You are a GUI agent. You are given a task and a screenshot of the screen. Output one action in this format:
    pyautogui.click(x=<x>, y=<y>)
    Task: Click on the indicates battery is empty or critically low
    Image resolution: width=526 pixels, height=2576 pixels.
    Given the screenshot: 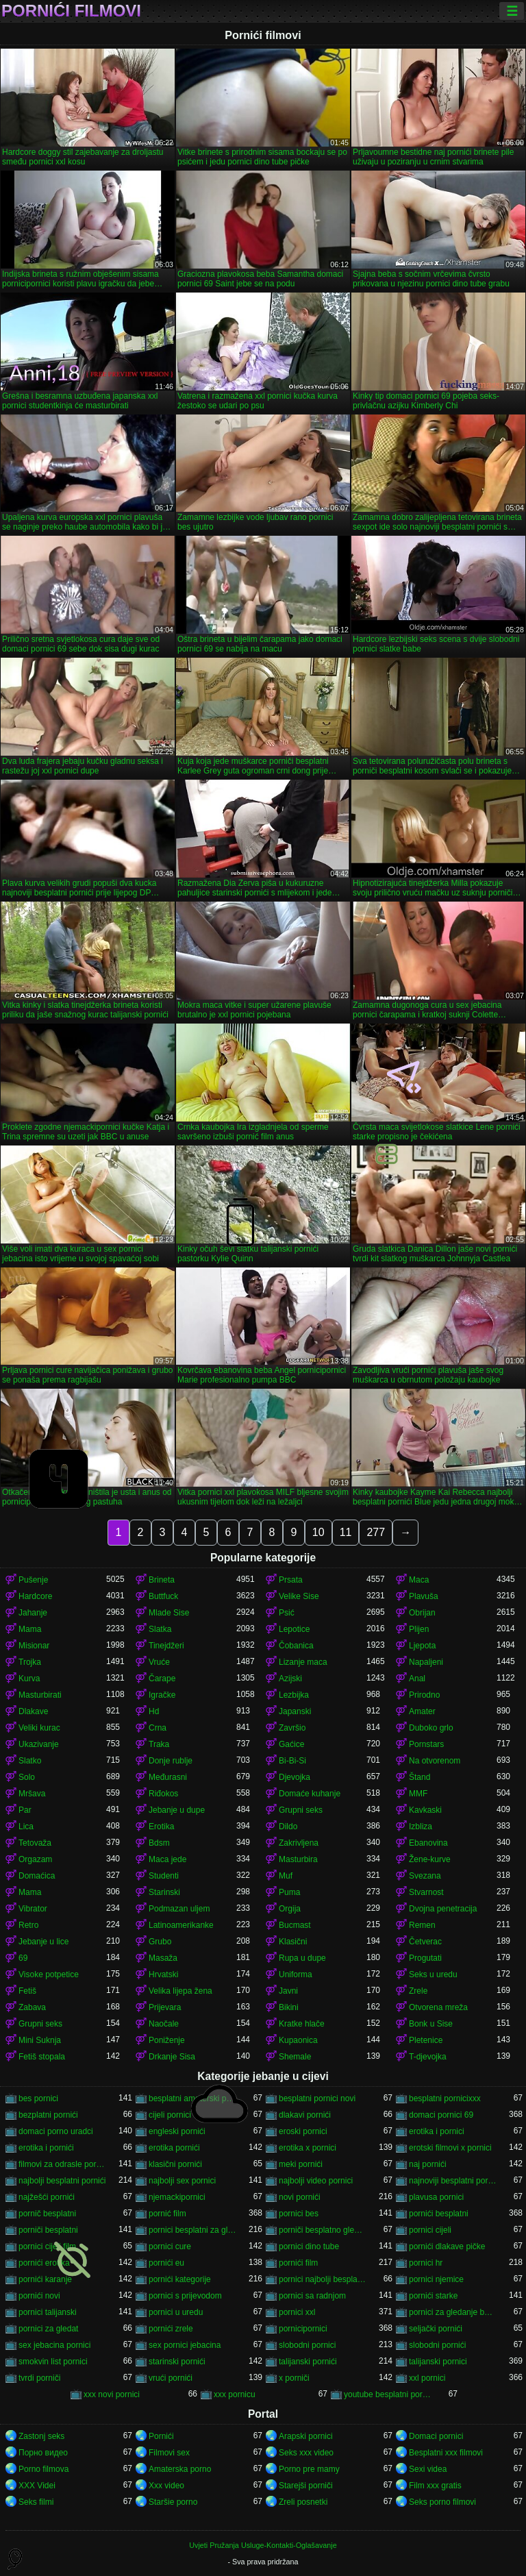 What is the action you would take?
    pyautogui.click(x=240, y=1223)
    